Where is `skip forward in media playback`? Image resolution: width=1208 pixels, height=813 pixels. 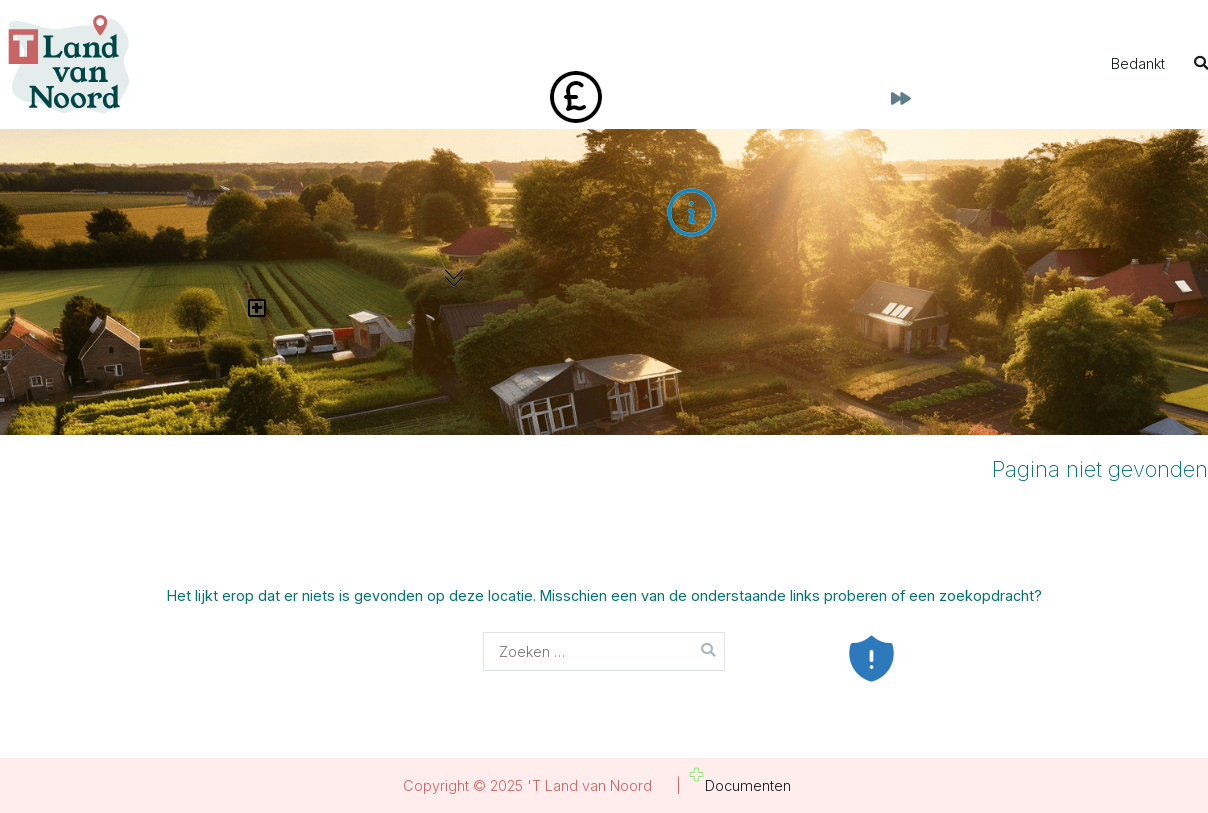
skip forward in media playback is located at coordinates (899, 98).